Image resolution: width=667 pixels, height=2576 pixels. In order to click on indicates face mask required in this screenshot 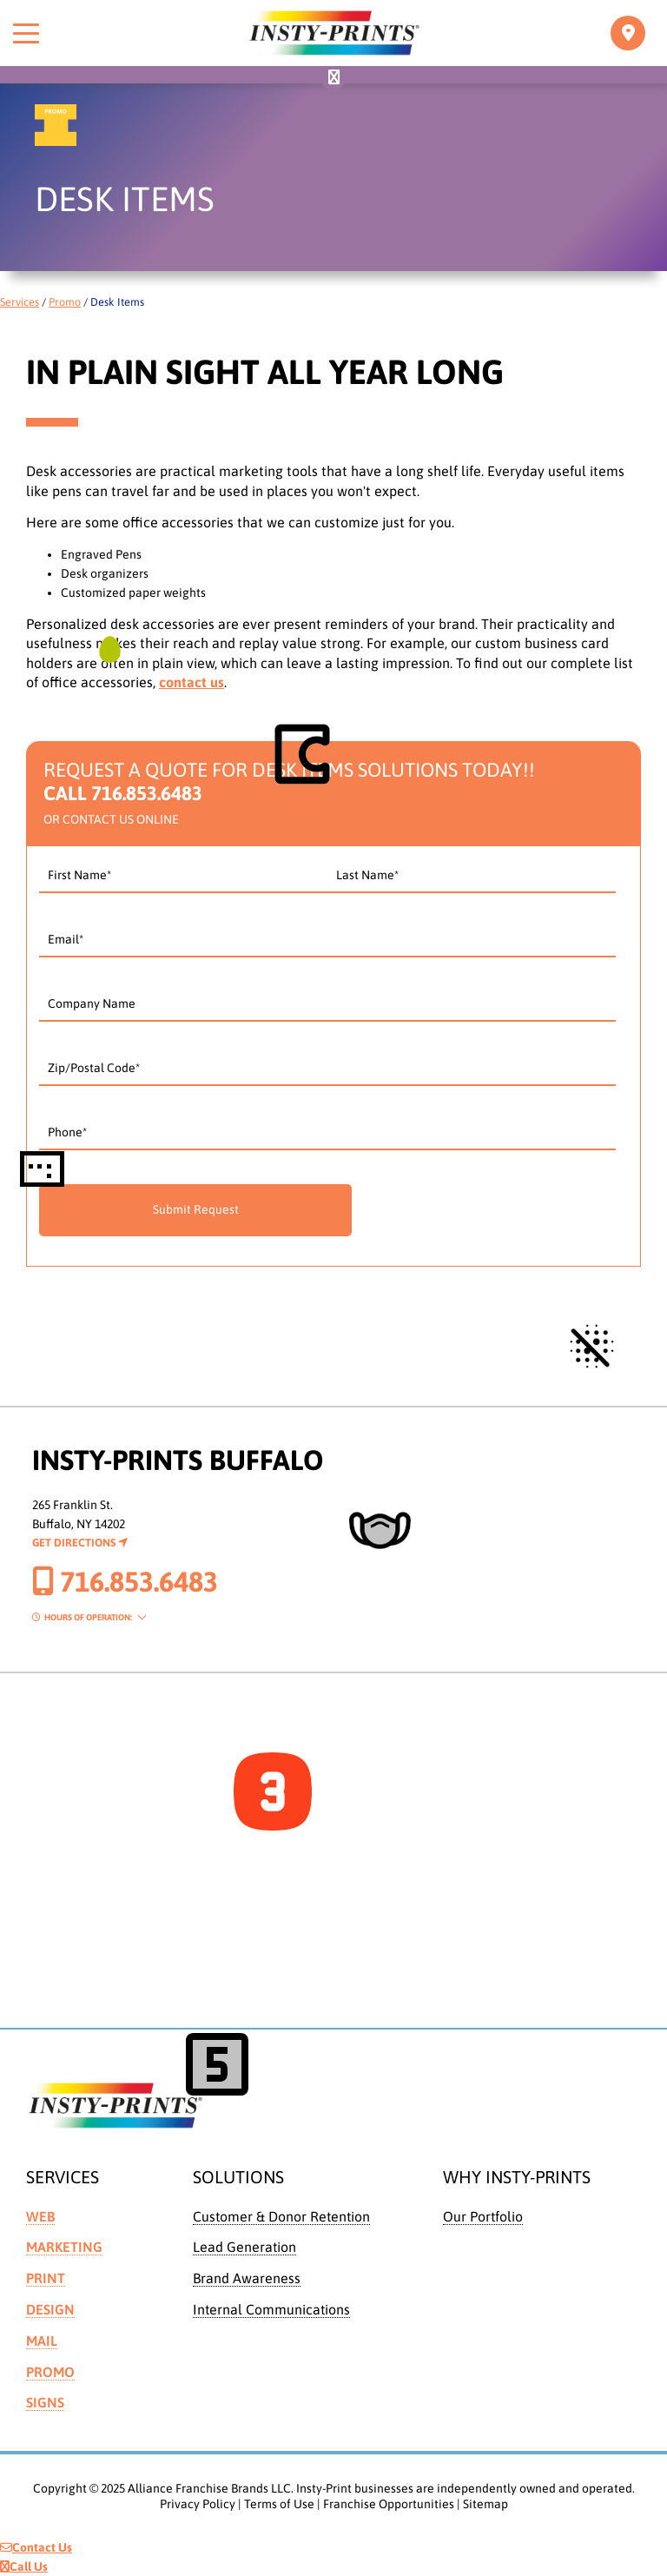, I will do `click(380, 1530)`.